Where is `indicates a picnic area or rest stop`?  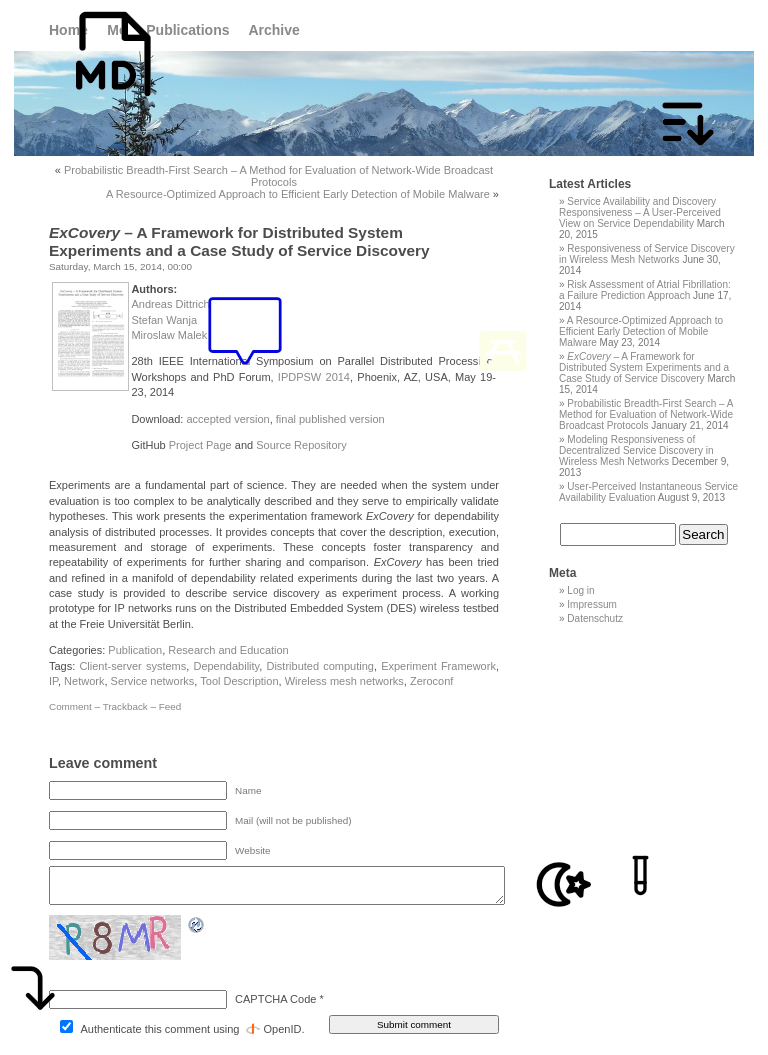 indicates a picnic area or rest stop is located at coordinates (503, 351).